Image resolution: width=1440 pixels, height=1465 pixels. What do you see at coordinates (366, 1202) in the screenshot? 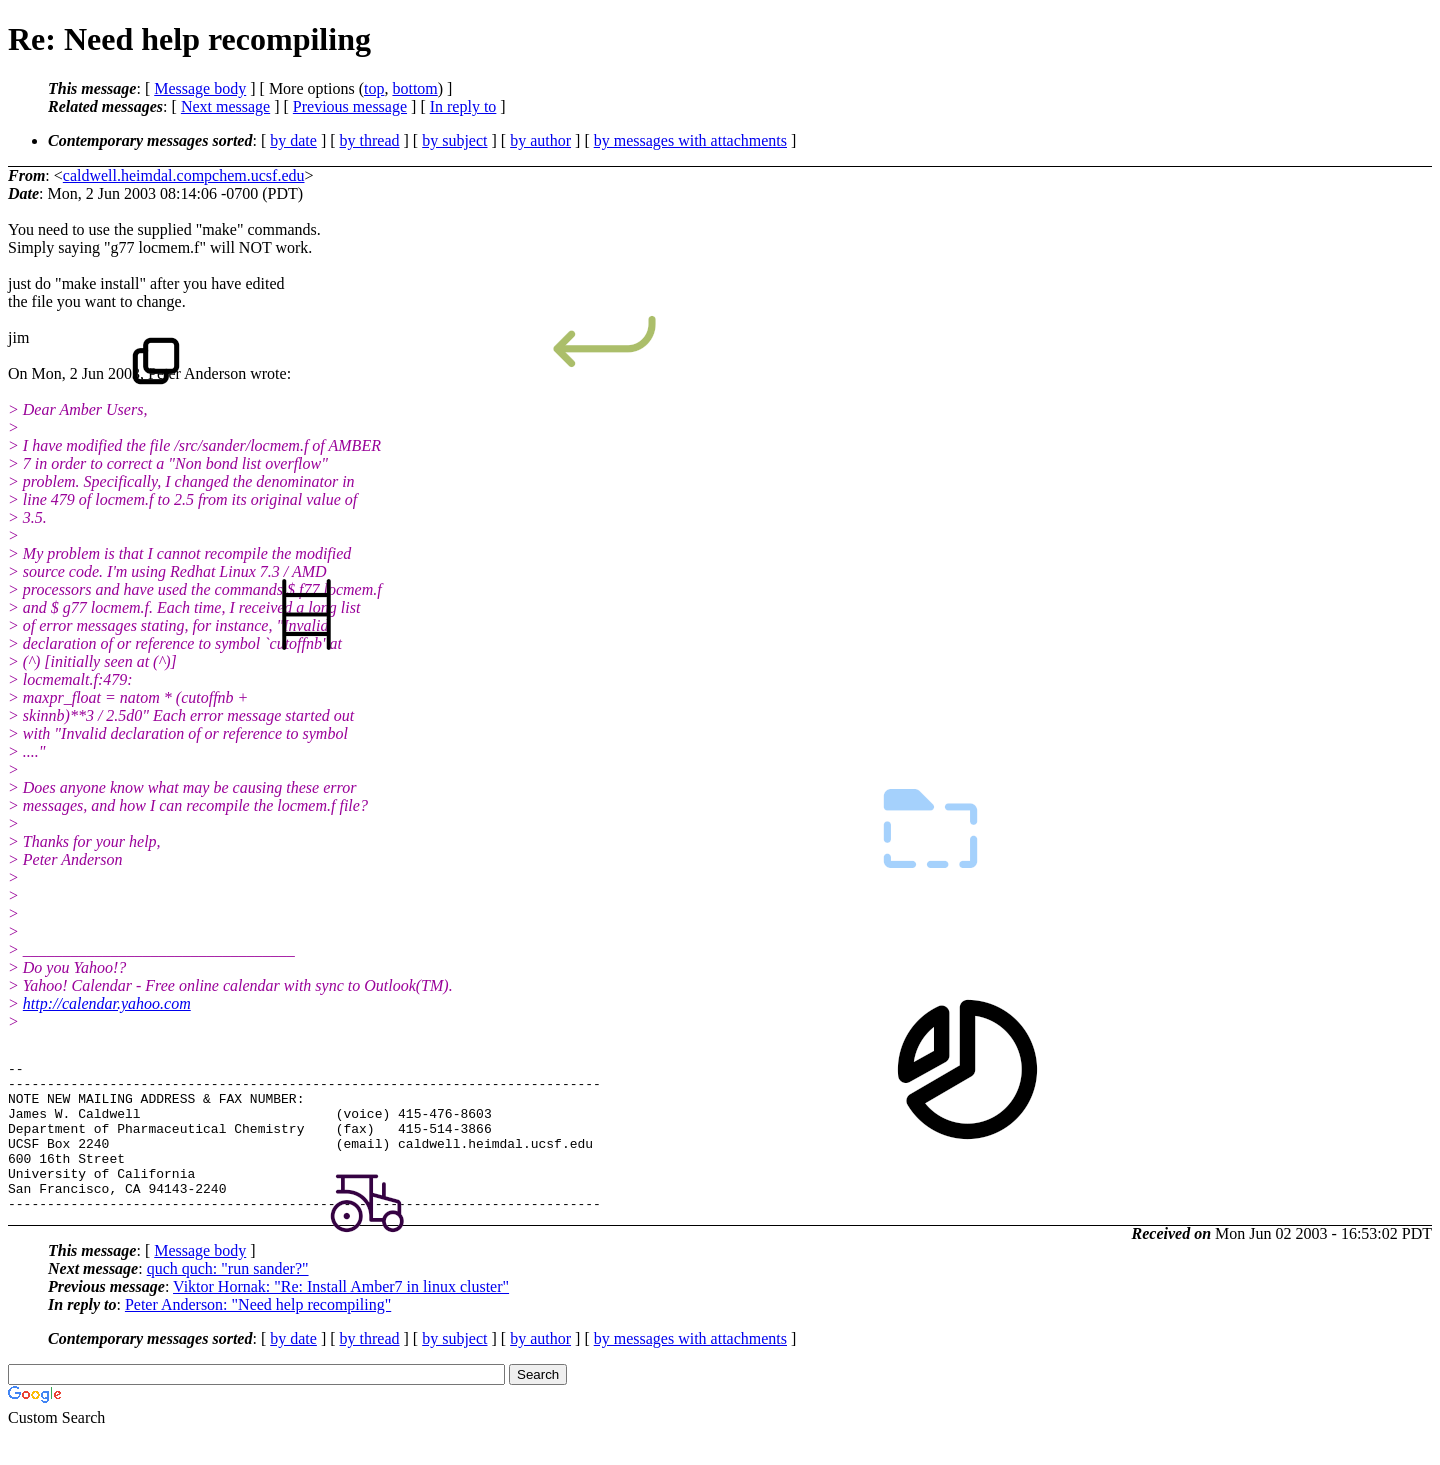
I see `access farming or agricultural features` at bounding box center [366, 1202].